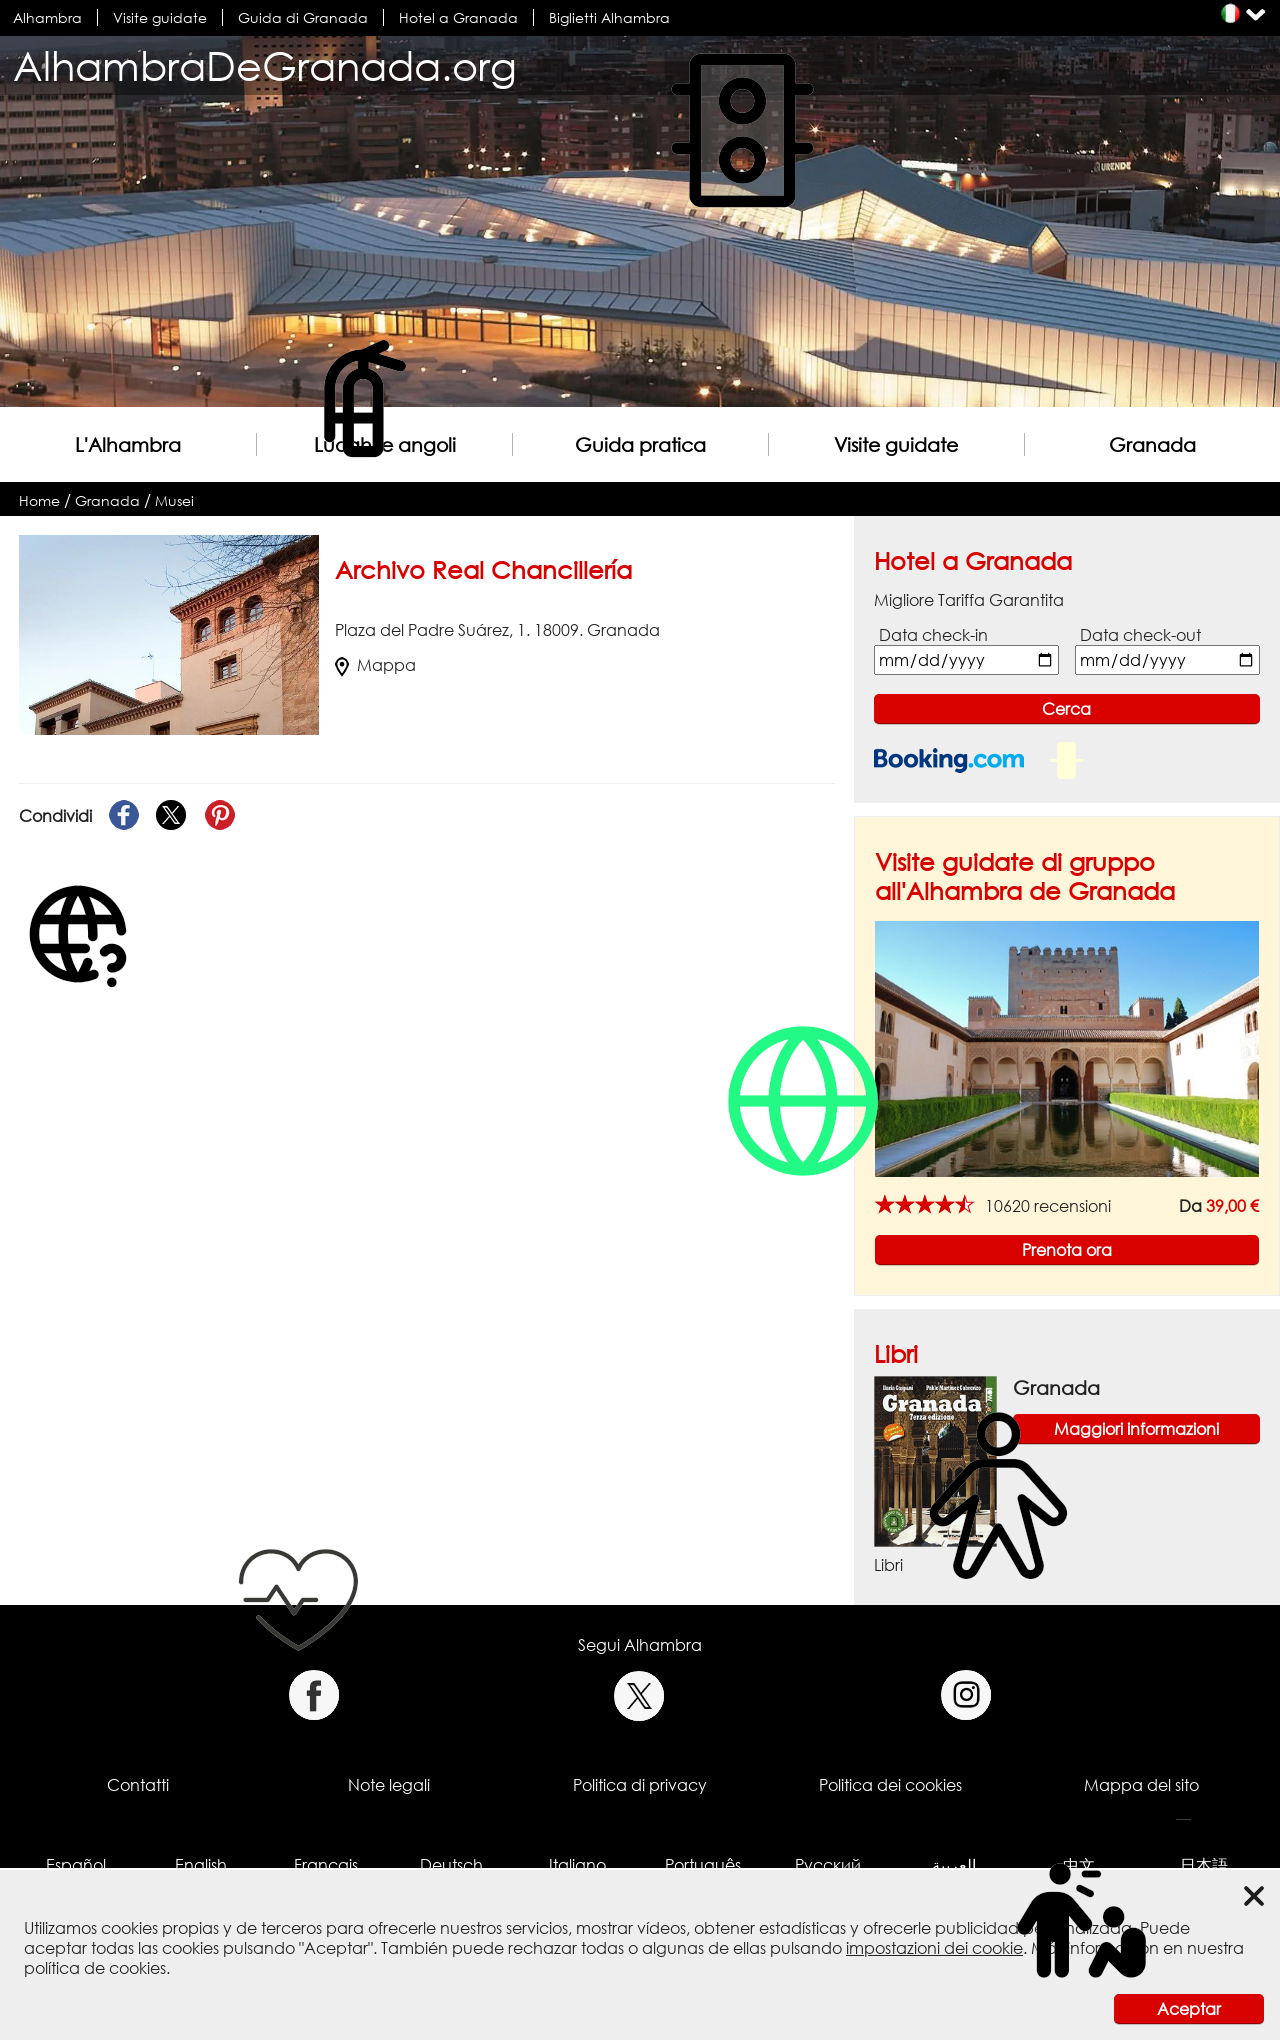 This screenshot has width=1280, height=2040. Describe the element at coordinates (359, 399) in the screenshot. I see `fire safety equipment indicator` at that location.